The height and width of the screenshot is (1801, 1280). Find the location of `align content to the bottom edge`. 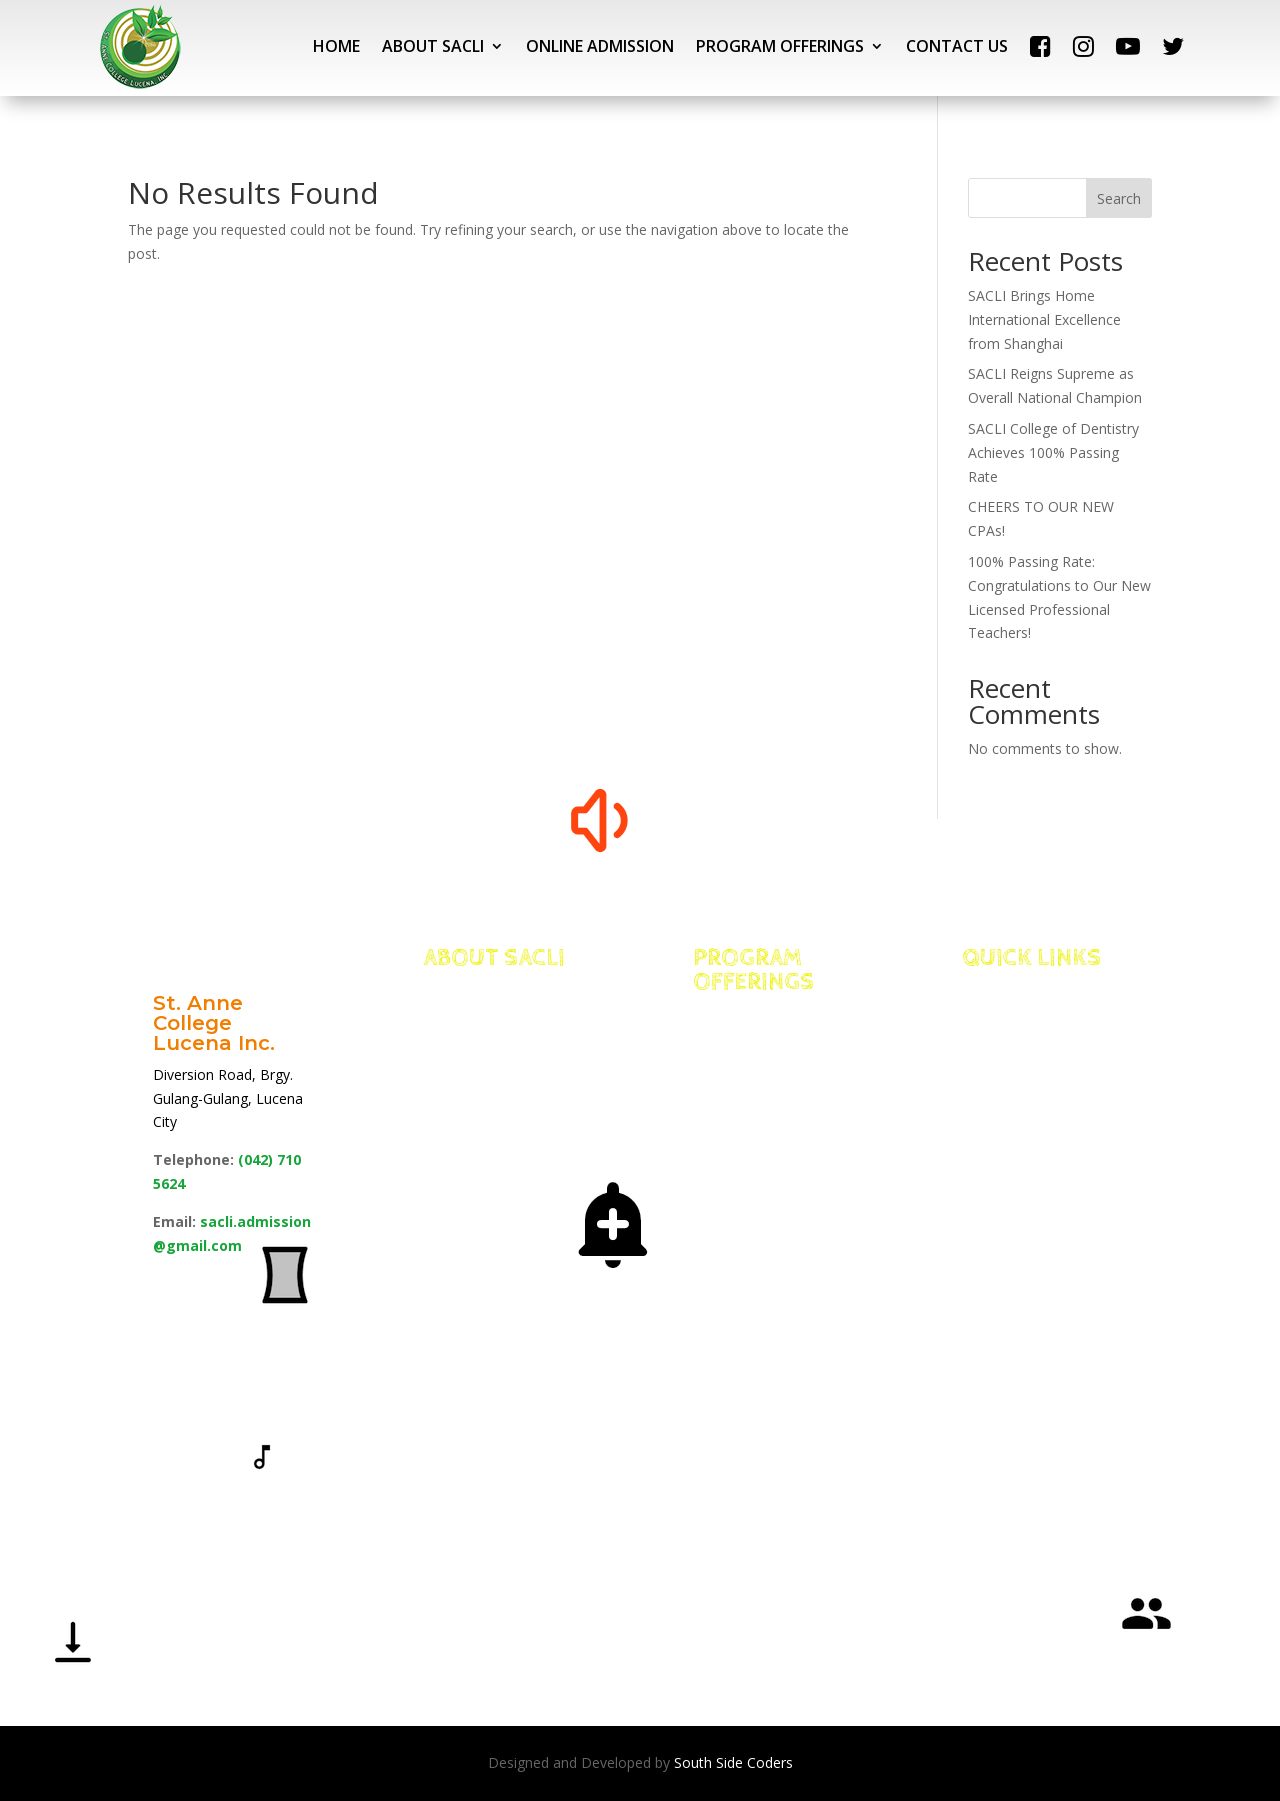

align content to the bottom edge is located at coordinates (73, 1642).